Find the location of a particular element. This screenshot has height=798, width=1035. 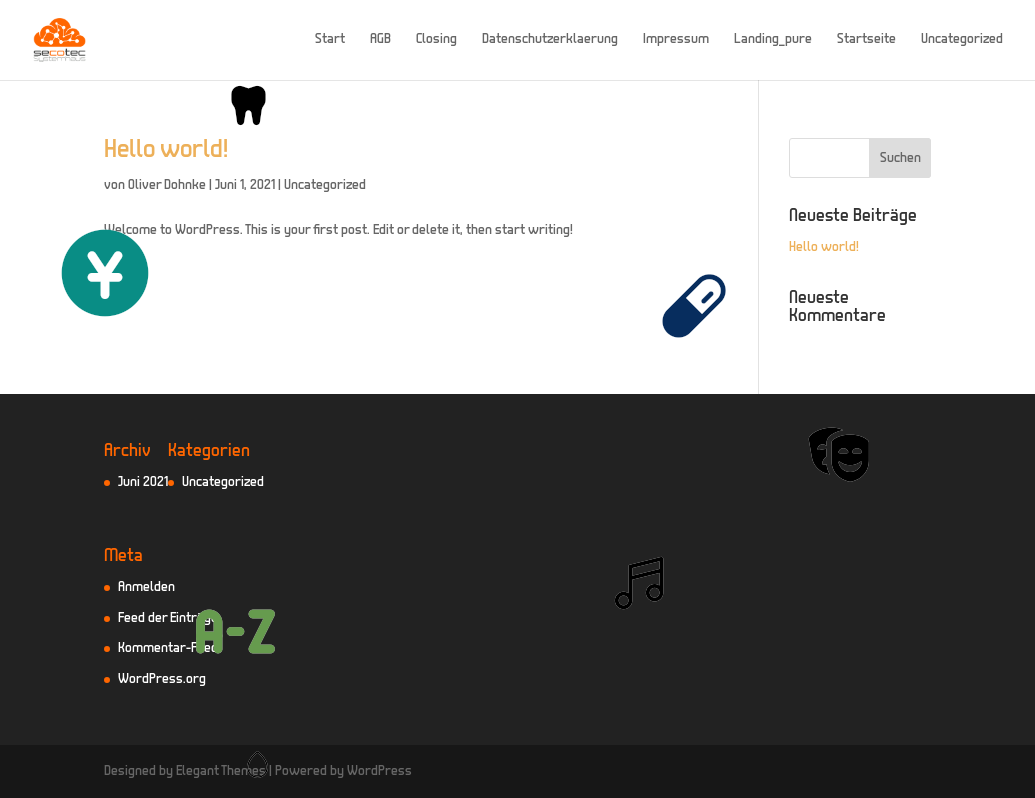

access music library or player is located at coordinates (642, 584).